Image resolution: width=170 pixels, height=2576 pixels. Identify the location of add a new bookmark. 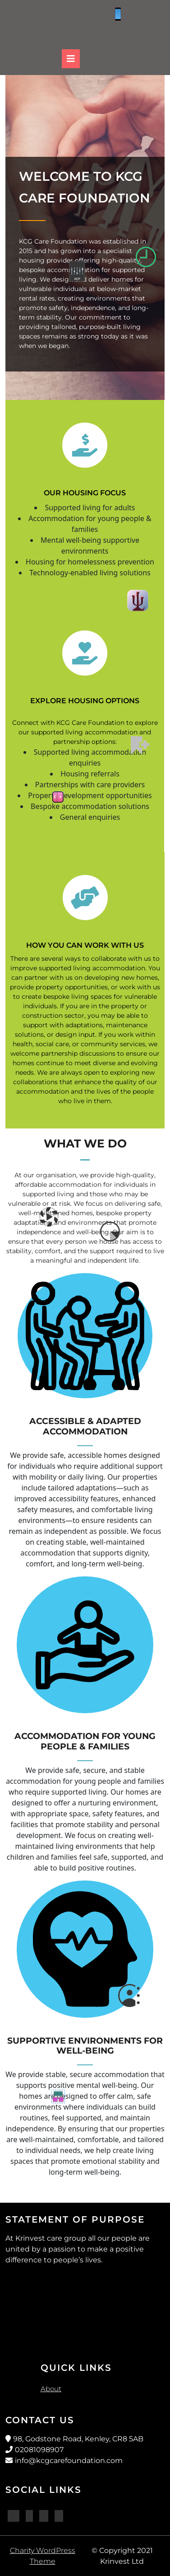
(139, 747).